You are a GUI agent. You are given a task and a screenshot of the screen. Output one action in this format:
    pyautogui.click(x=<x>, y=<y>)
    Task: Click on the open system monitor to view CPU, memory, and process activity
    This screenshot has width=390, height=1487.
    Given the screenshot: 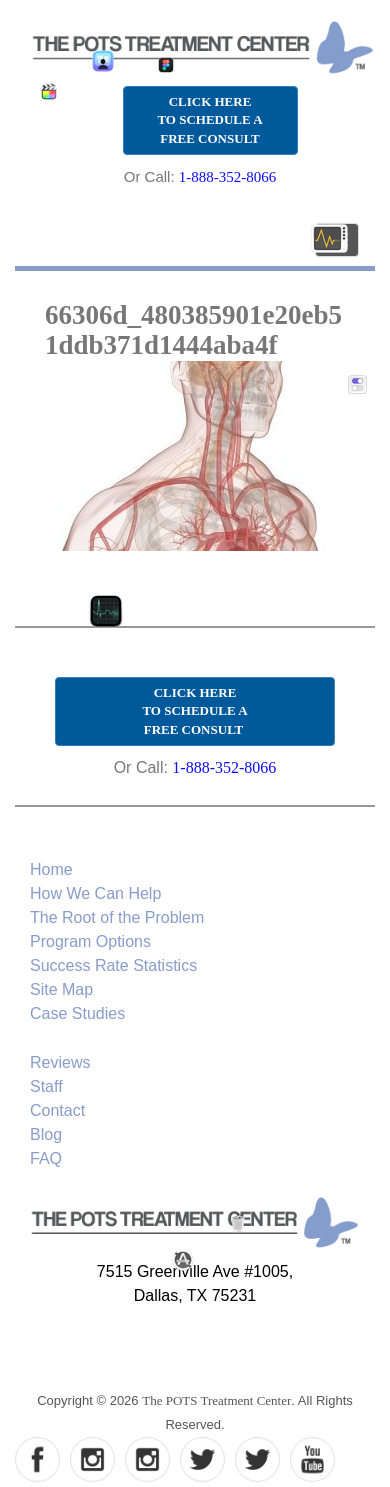 What is the action you would take?
    pyautogui.click(x=329, y=238)
    